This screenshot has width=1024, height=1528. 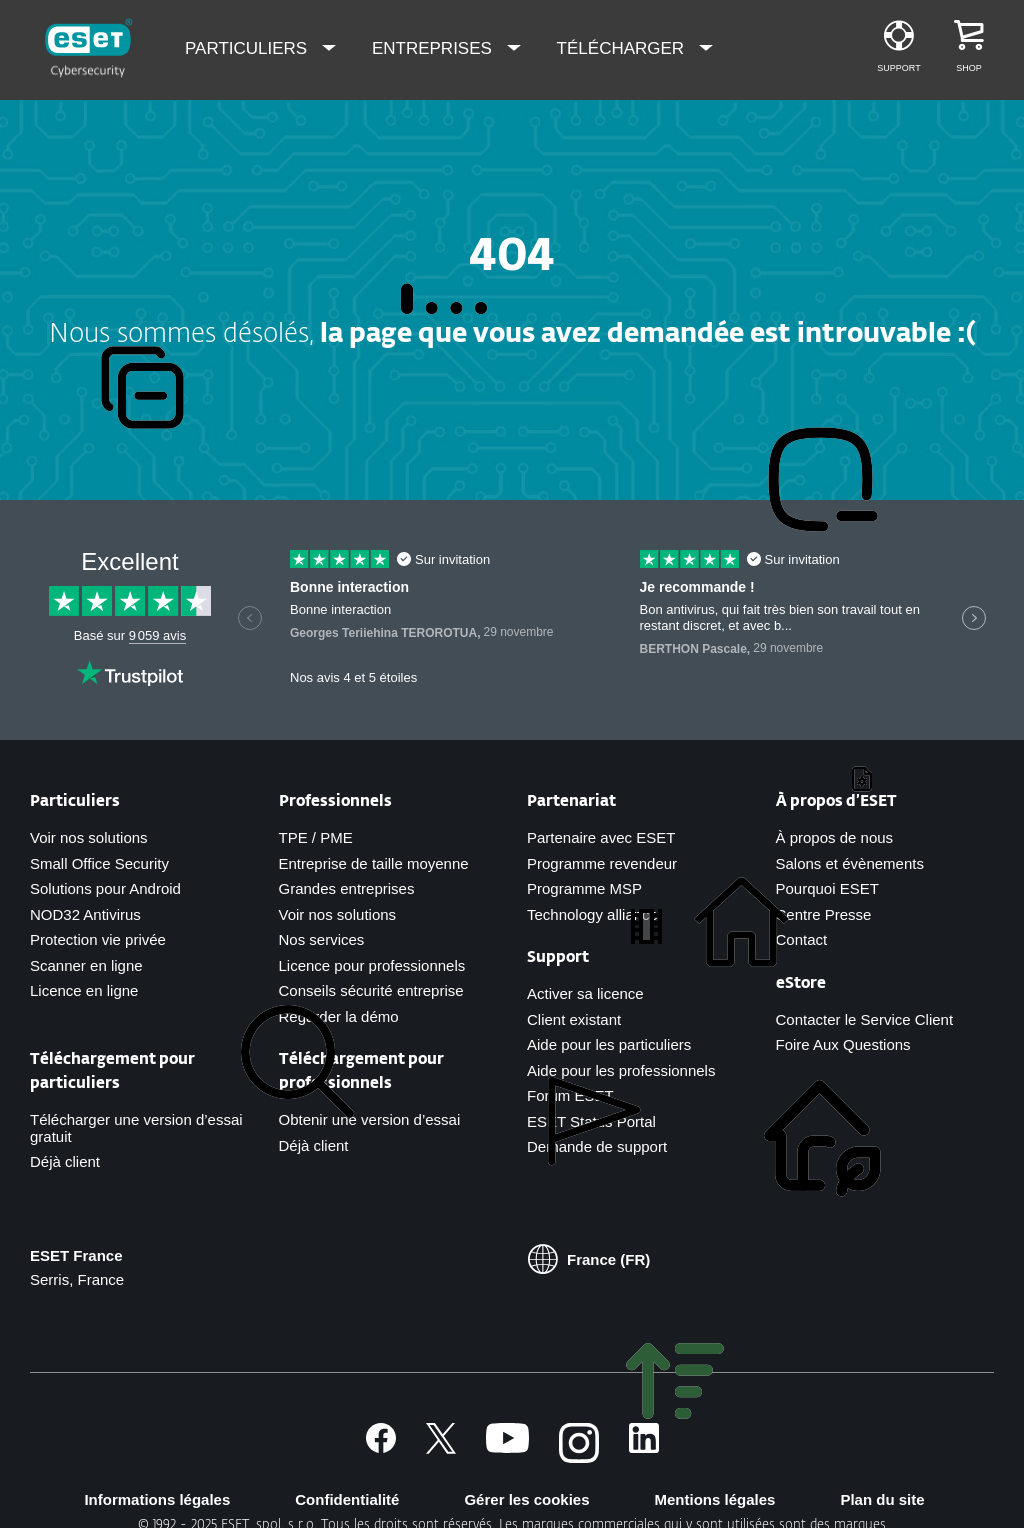 What do you see at coordinates (862, 779) in the screenshot?
I see `access file settings or preferences` at bounding box center [862, 779].